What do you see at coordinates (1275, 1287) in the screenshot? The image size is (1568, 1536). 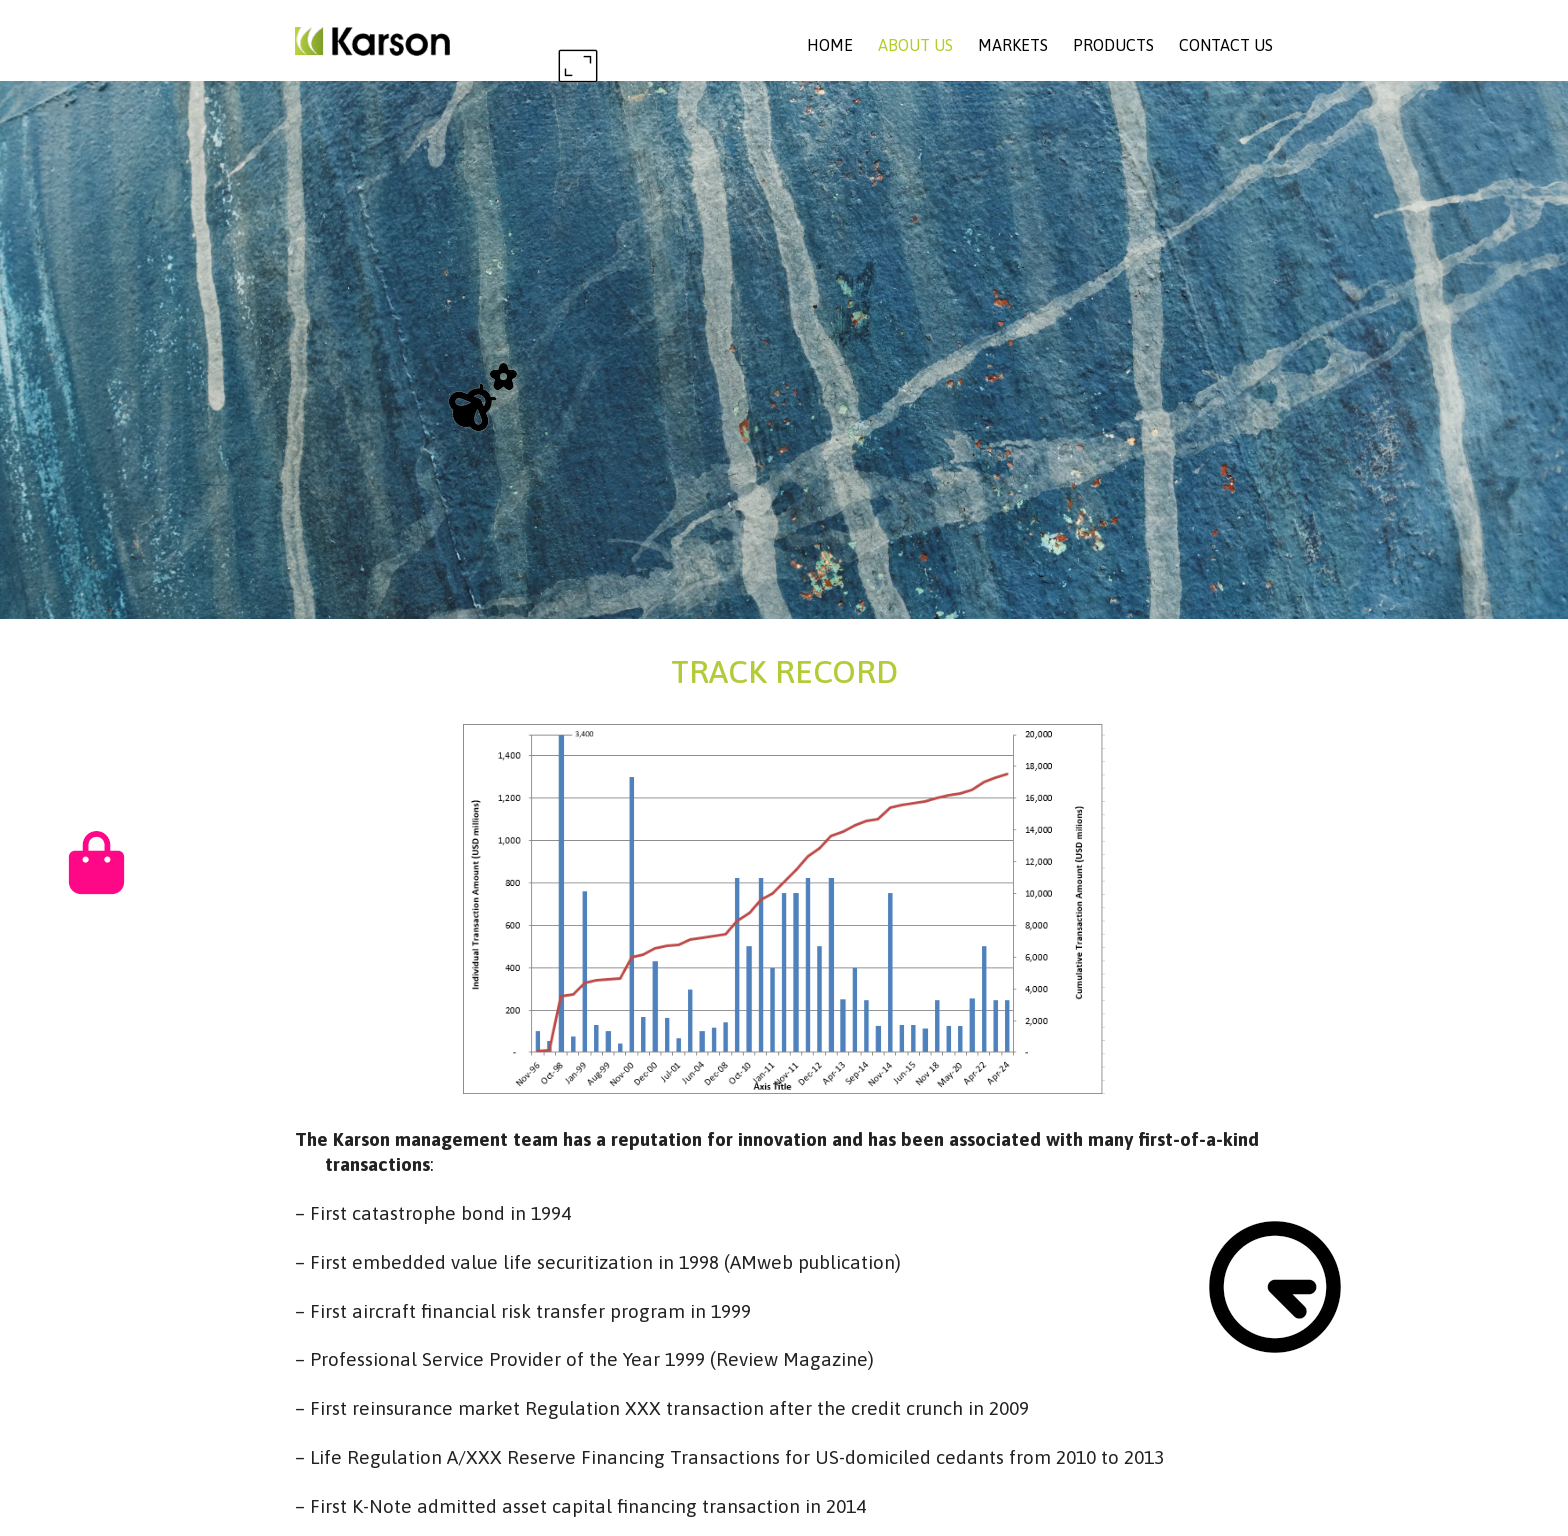 I see `indicates afternoon time or PM hours` at bounding box center [1275, 1287].